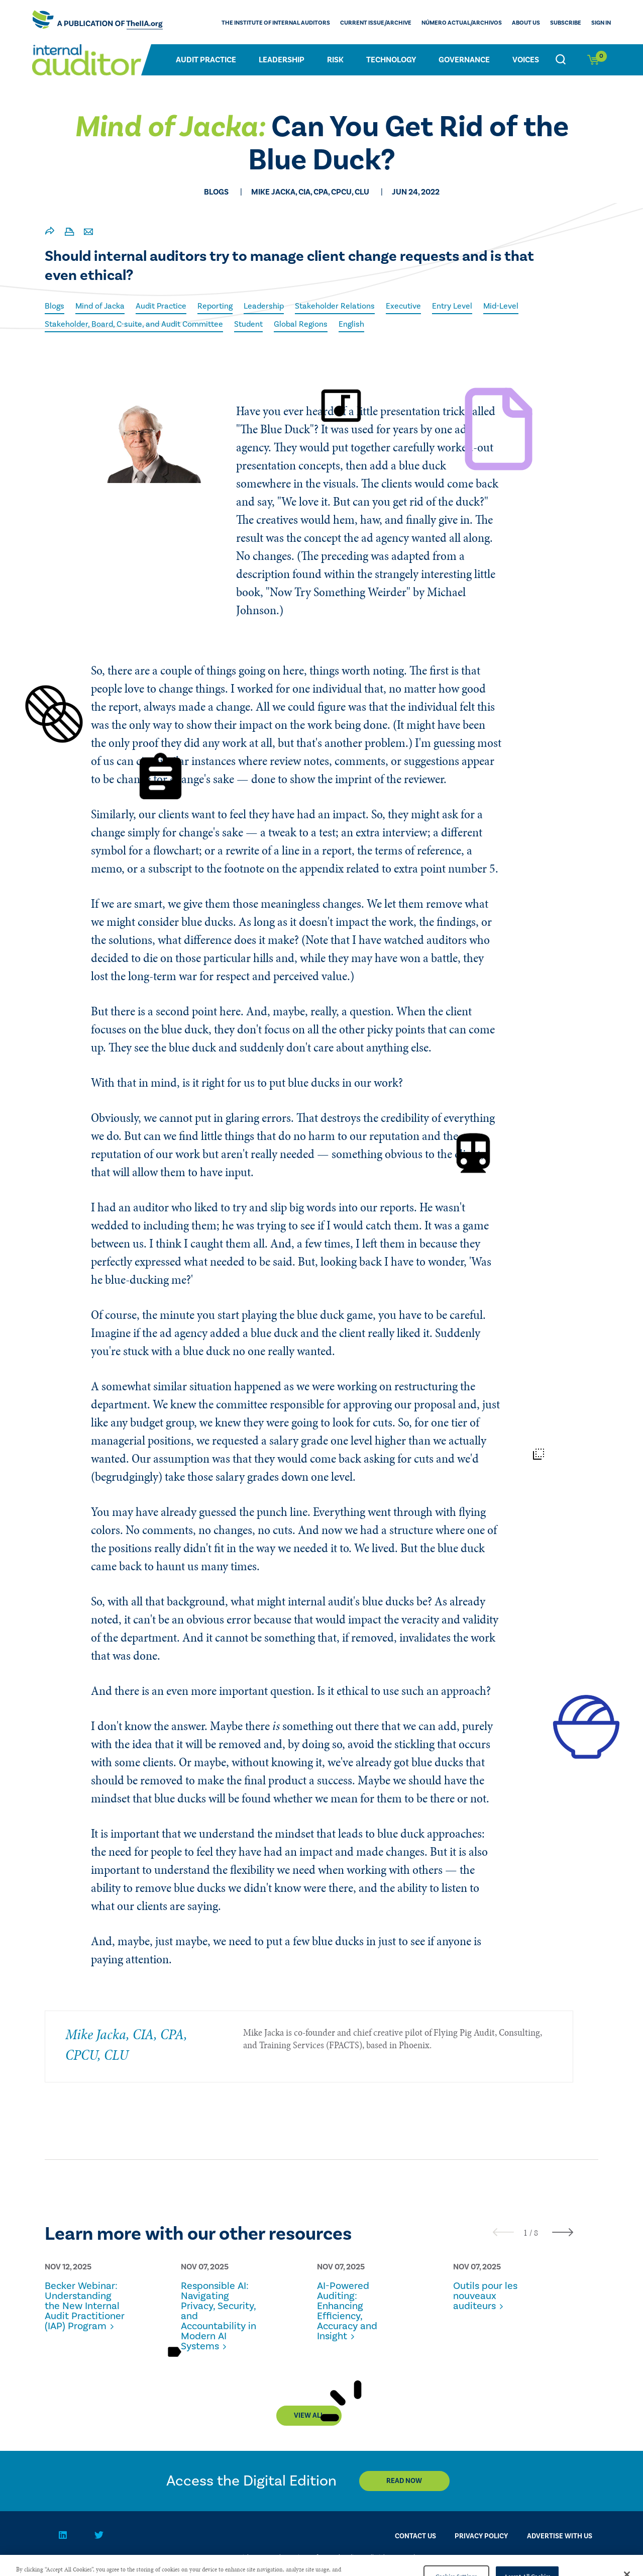 This screenshot has height=2576, width=643. What do you see at coordinates (174, 2352) in the screenshot?
I see `add or apply a label to an item` at bounding box center [174, 2352].